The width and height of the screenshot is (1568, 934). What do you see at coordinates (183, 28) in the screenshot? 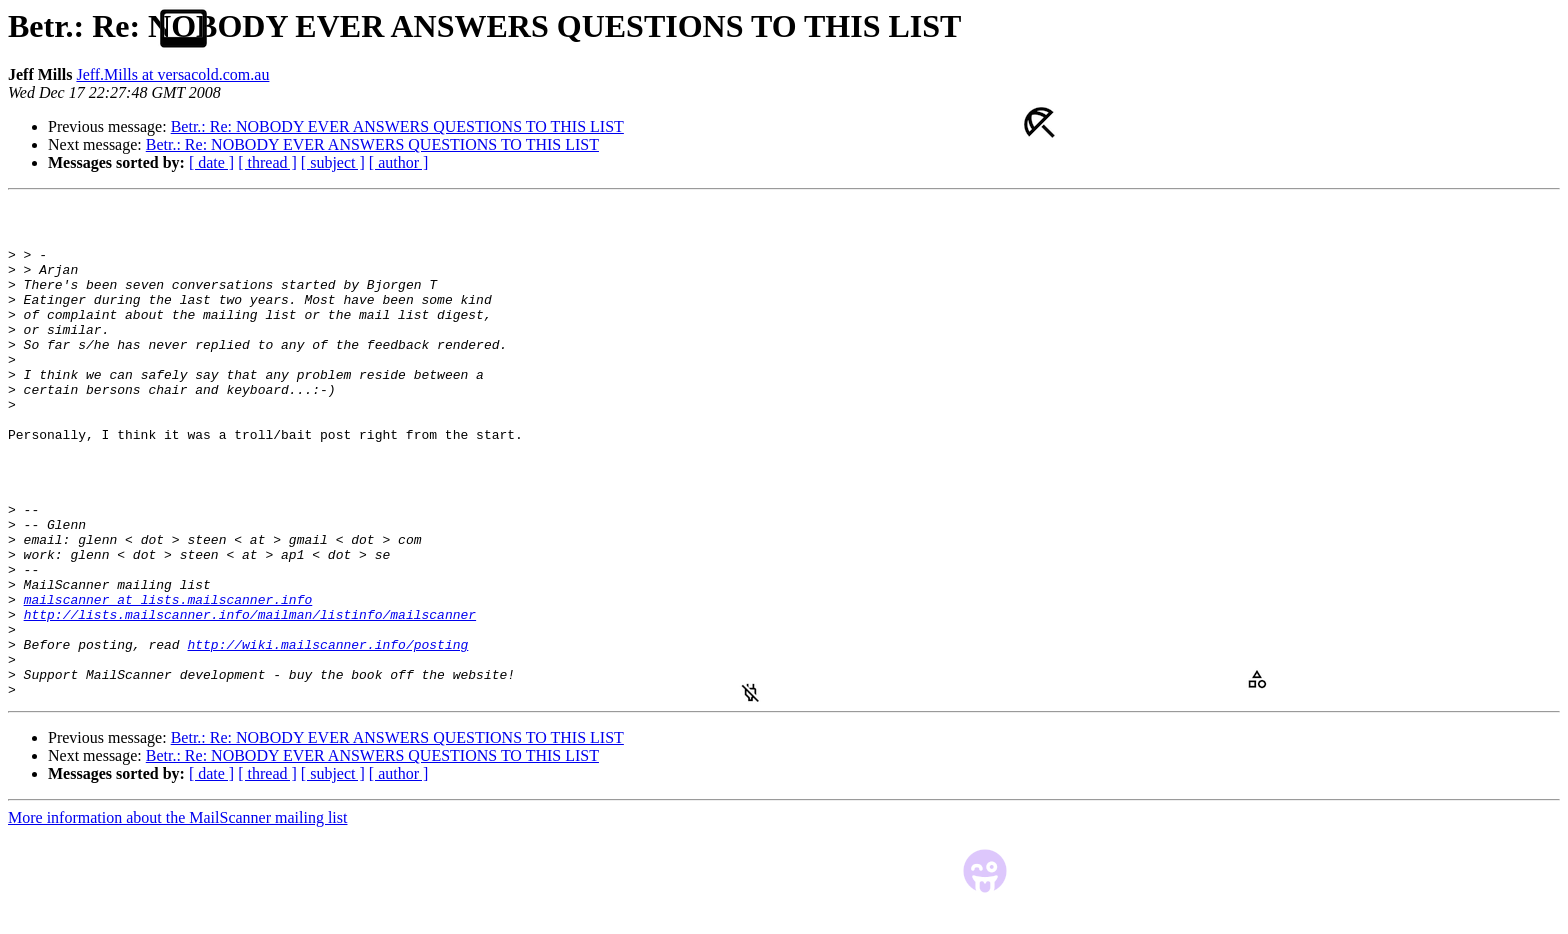
I see `video player with subtitle or caption bar` at bounding box center [183, 28].